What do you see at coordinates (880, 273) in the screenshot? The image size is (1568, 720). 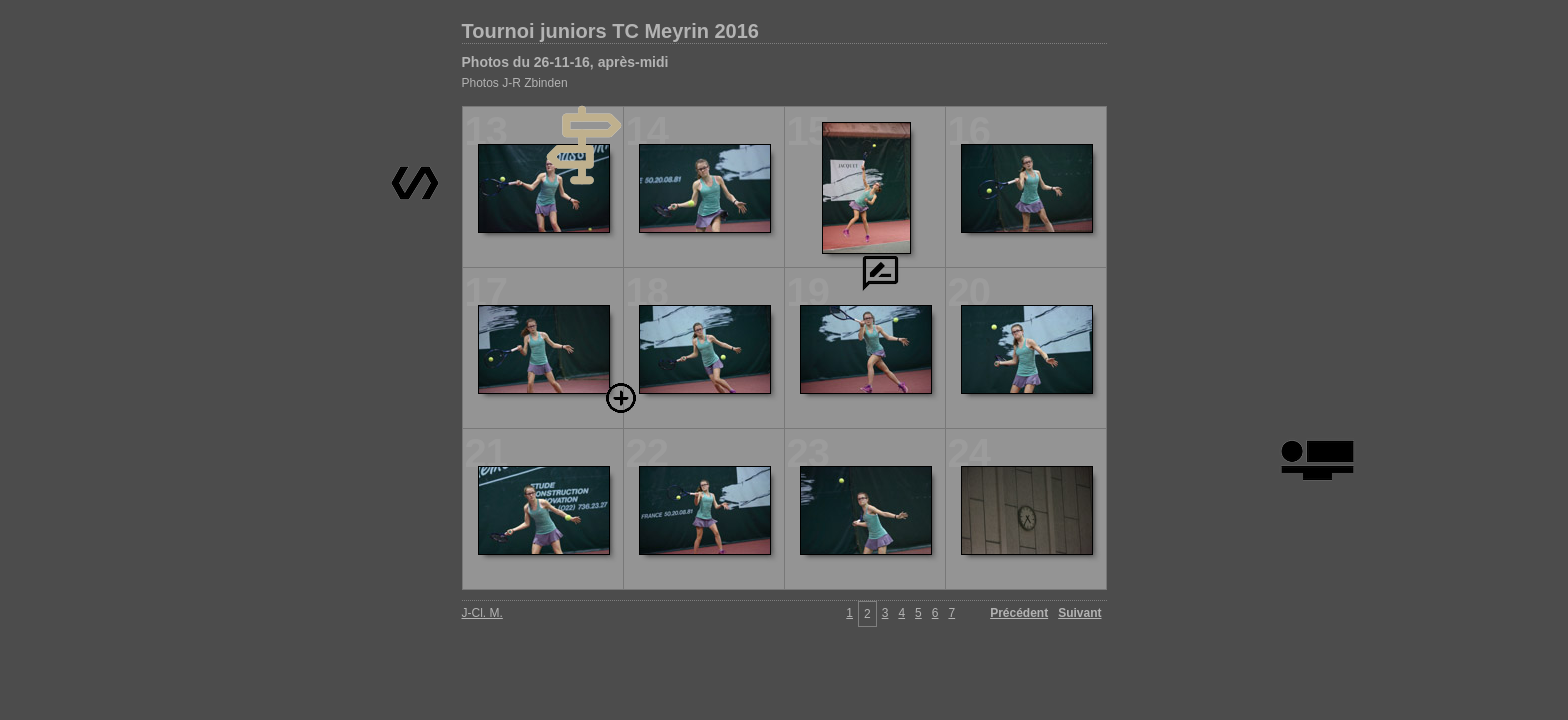 I see `write a review or rating` at bounding box center [880, 273].